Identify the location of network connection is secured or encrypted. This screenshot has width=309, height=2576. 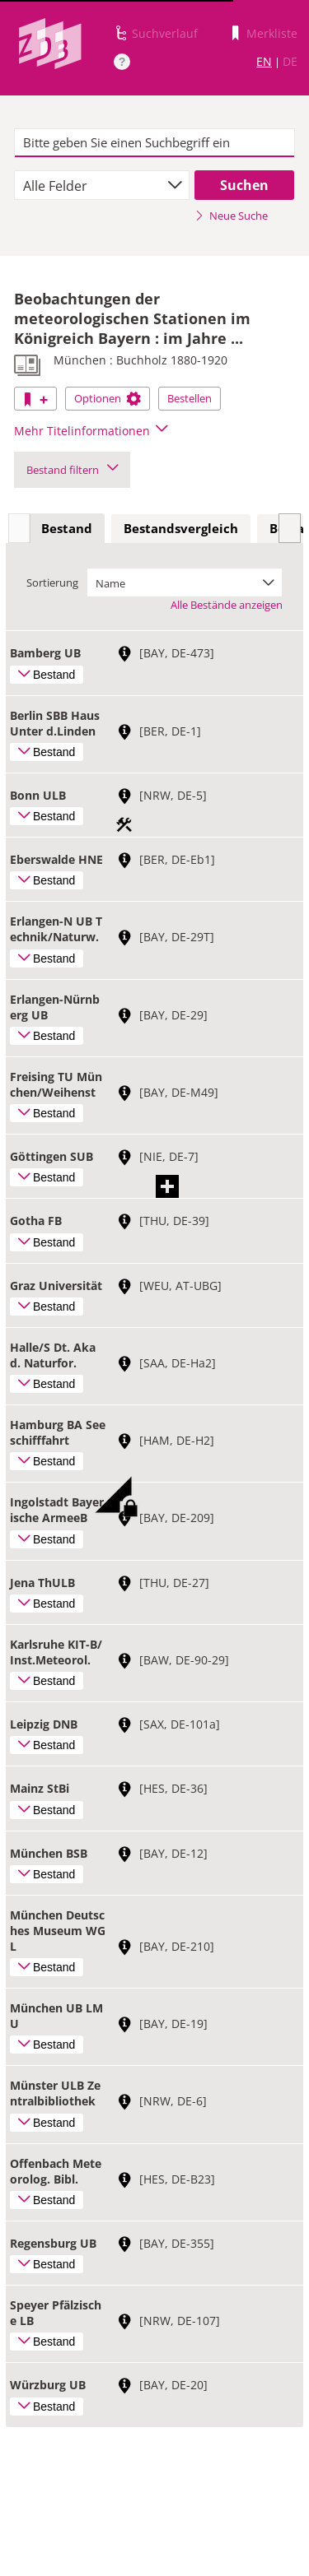
(116, 1497).